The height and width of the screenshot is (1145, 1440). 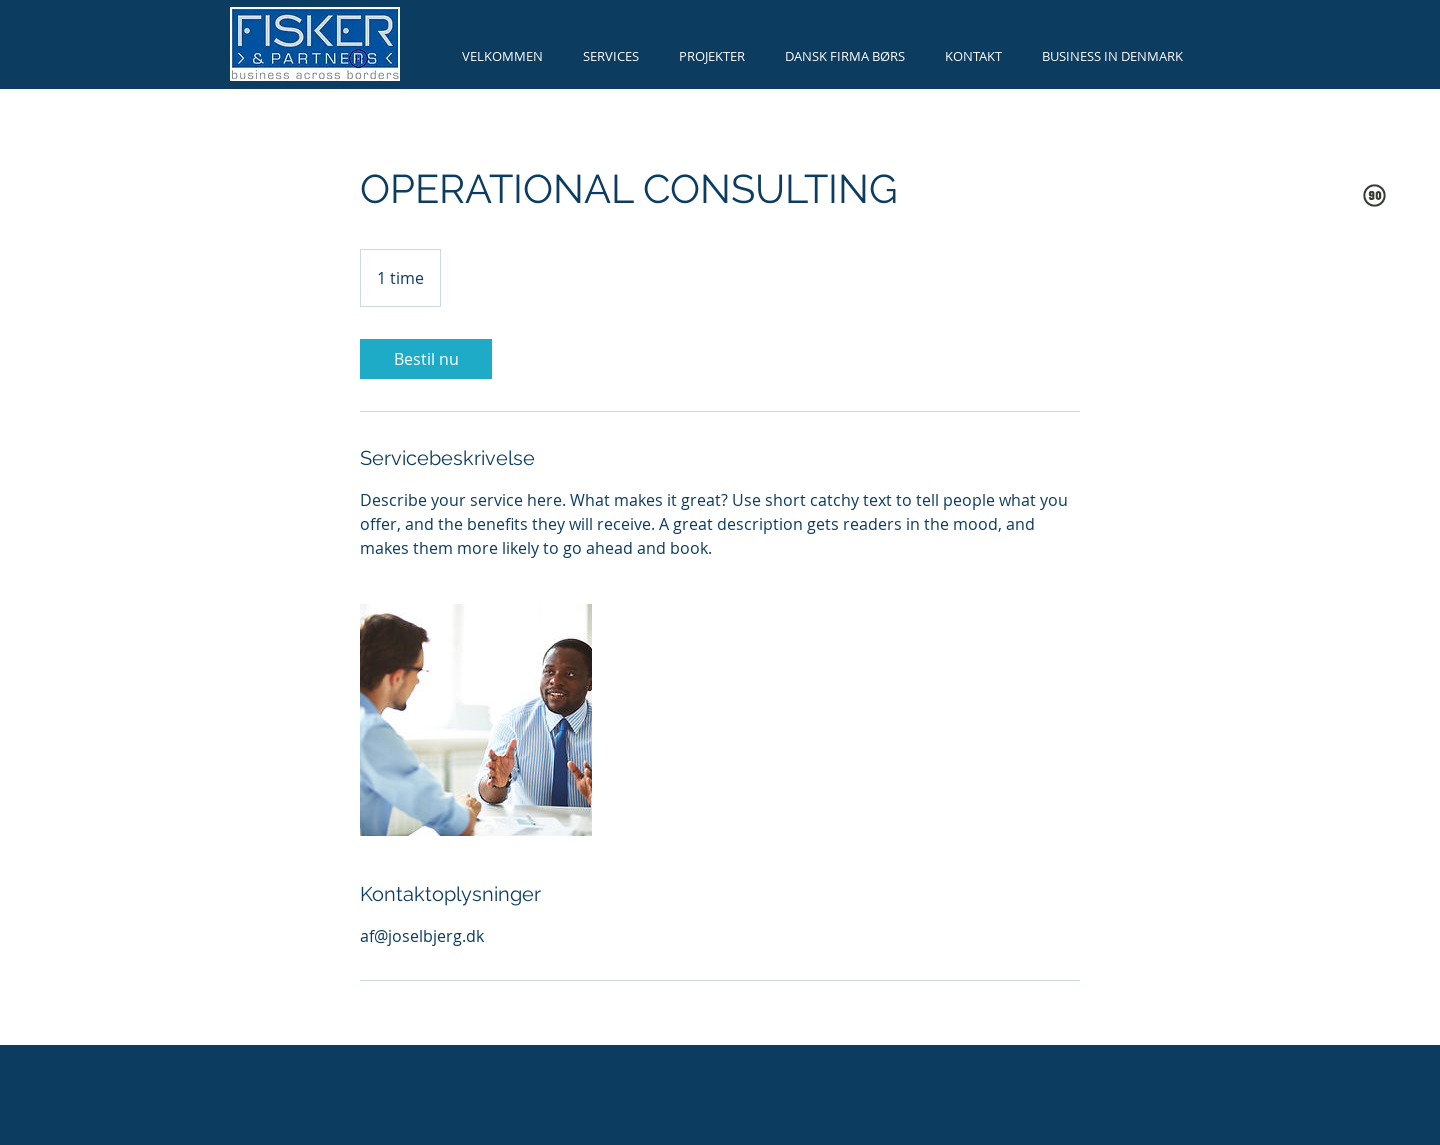 I want to click on pause media playback, so click(x=358, y=58).